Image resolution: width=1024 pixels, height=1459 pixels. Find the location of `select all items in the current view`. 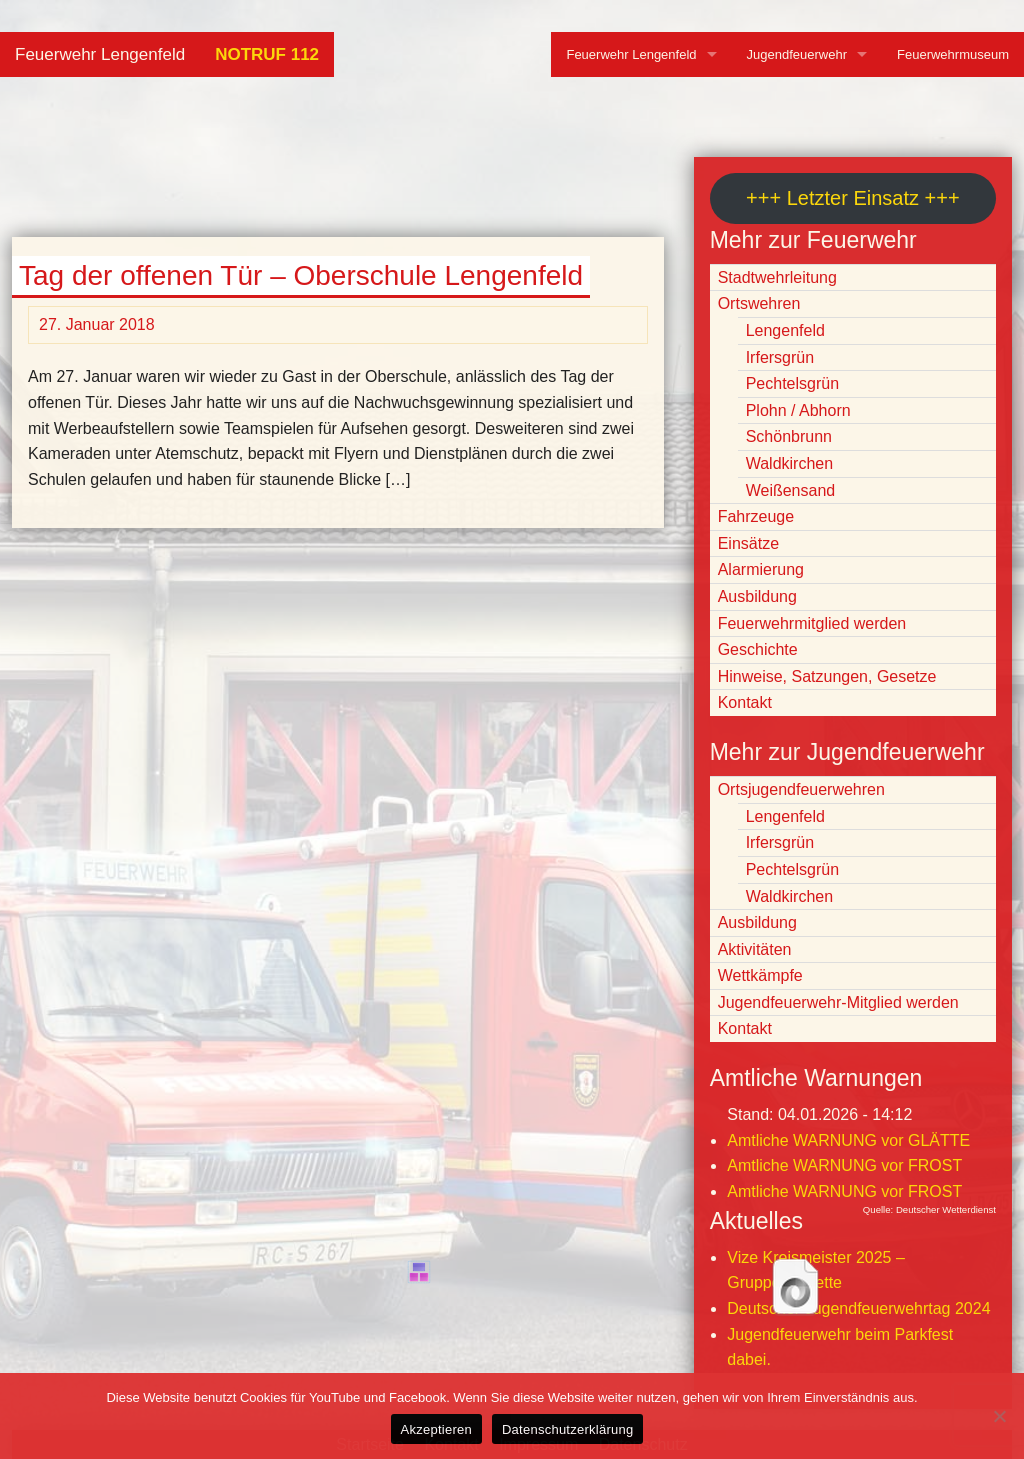

select all items in the current view is located at coordinates (419, 1272).